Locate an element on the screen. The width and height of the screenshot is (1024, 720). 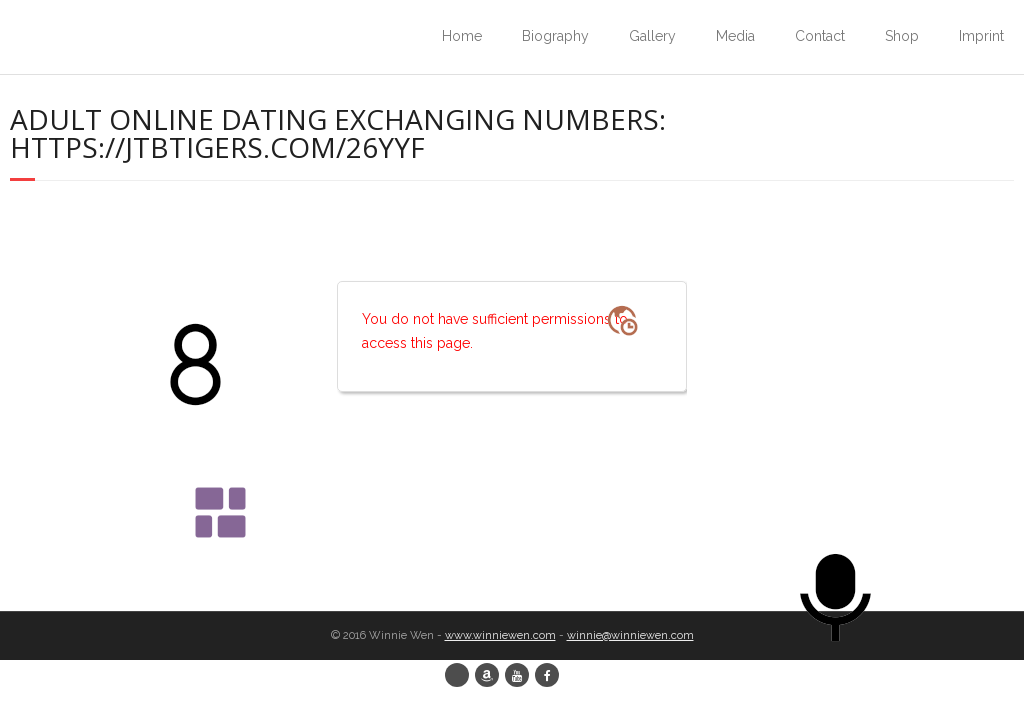
view or change time zone settings is located at coordinates (622, 320).